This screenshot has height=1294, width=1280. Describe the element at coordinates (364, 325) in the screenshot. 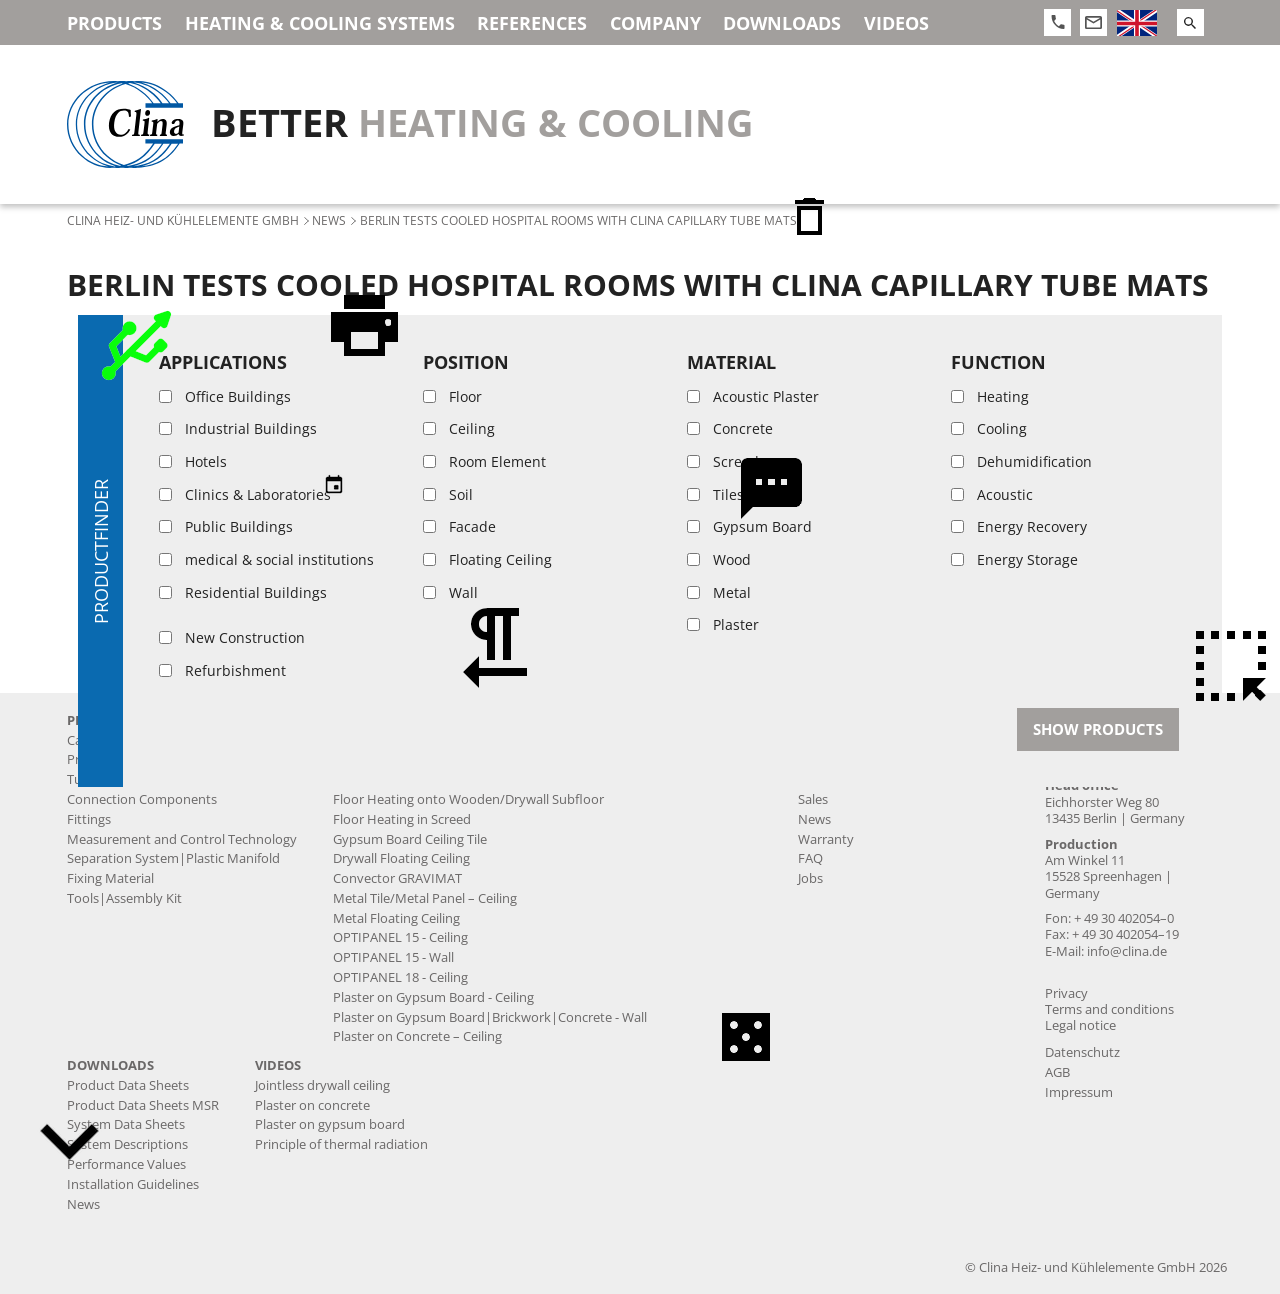

I see `print this document` at that location.